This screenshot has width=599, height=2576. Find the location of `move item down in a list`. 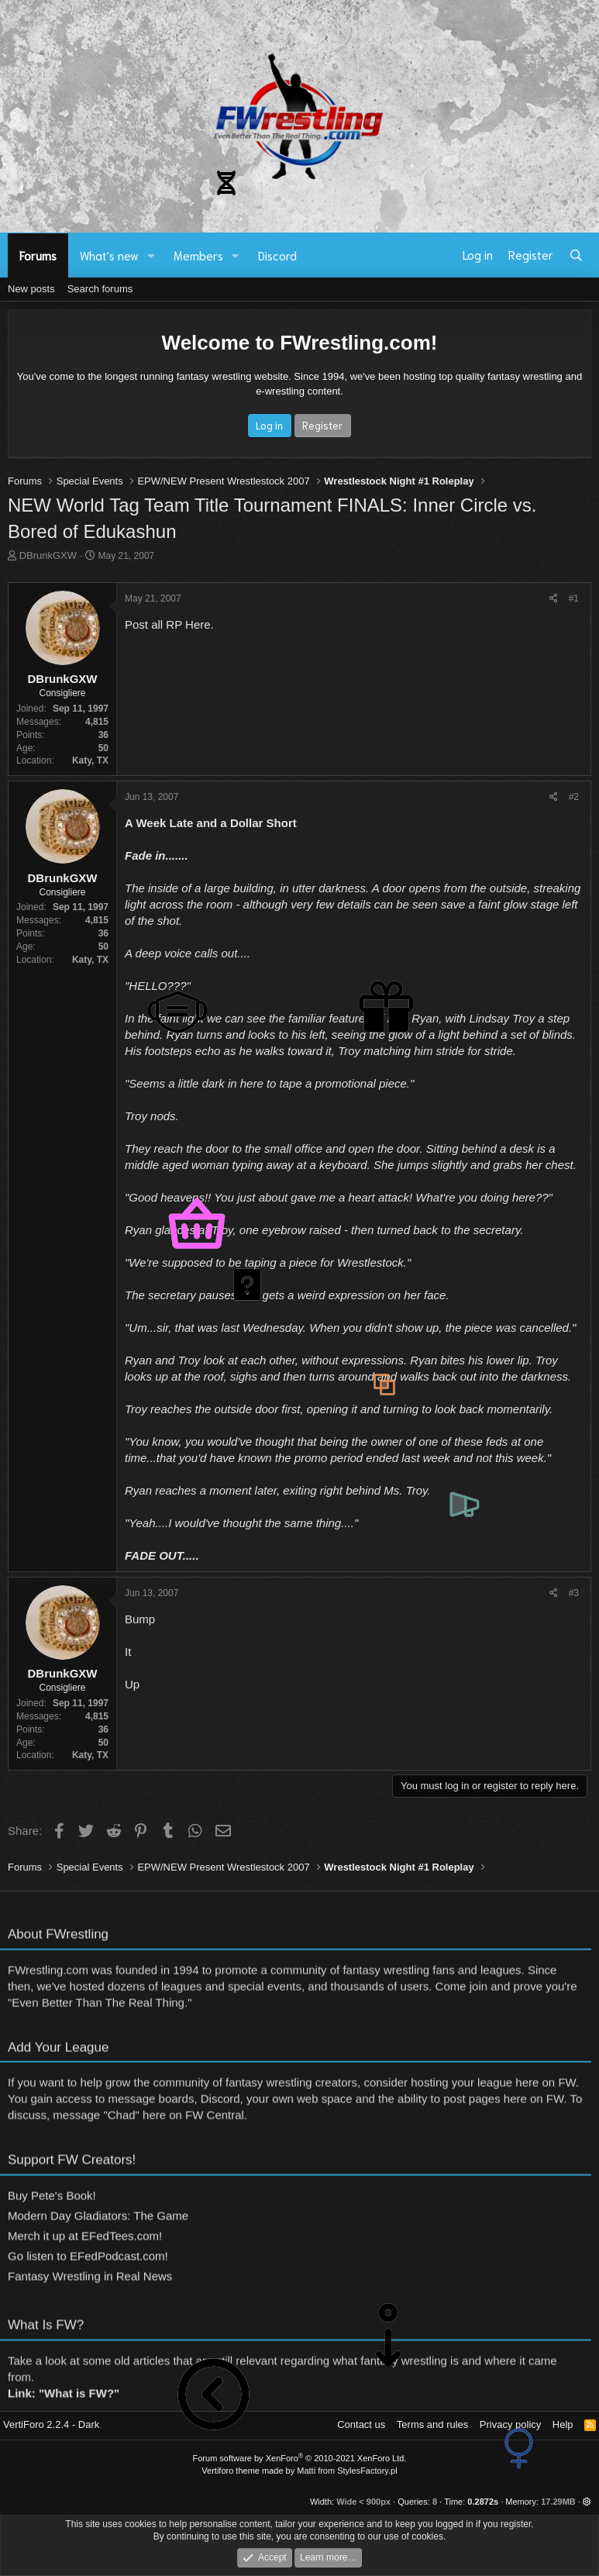

move item down in a list is located at coordinates (388, 2335).